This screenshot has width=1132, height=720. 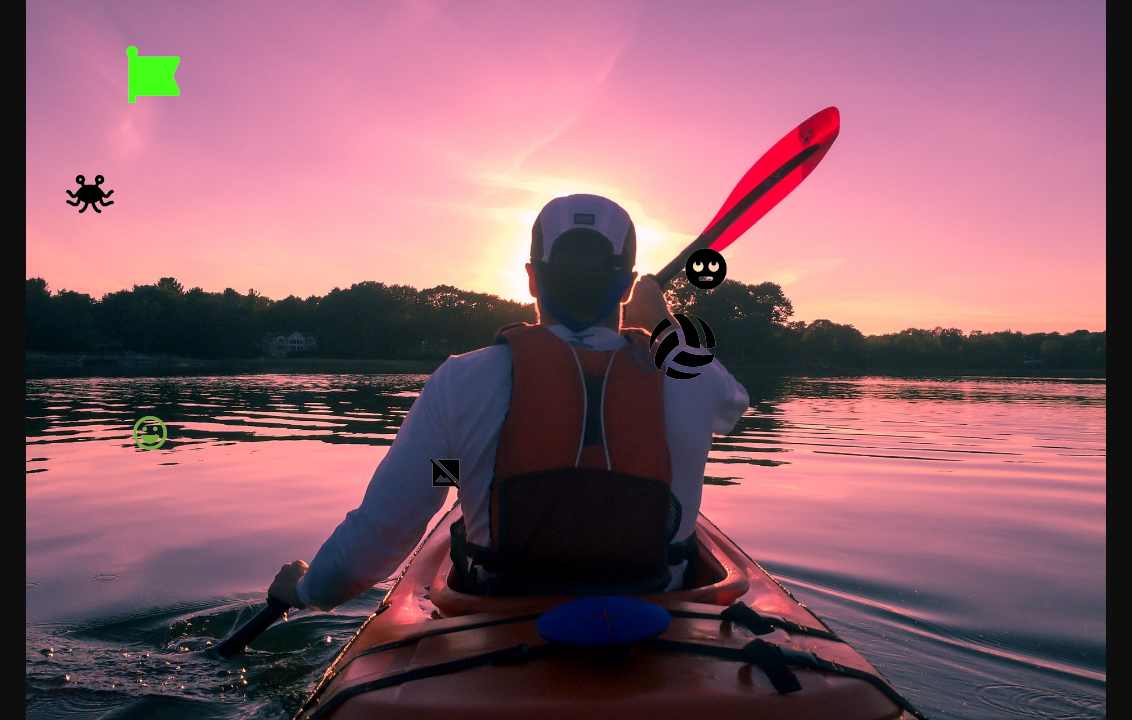 What do you see at coordinates (446, 473) in the screenshot?
I see `image failed to load or is unavailable` at bounding box center [446, 473].